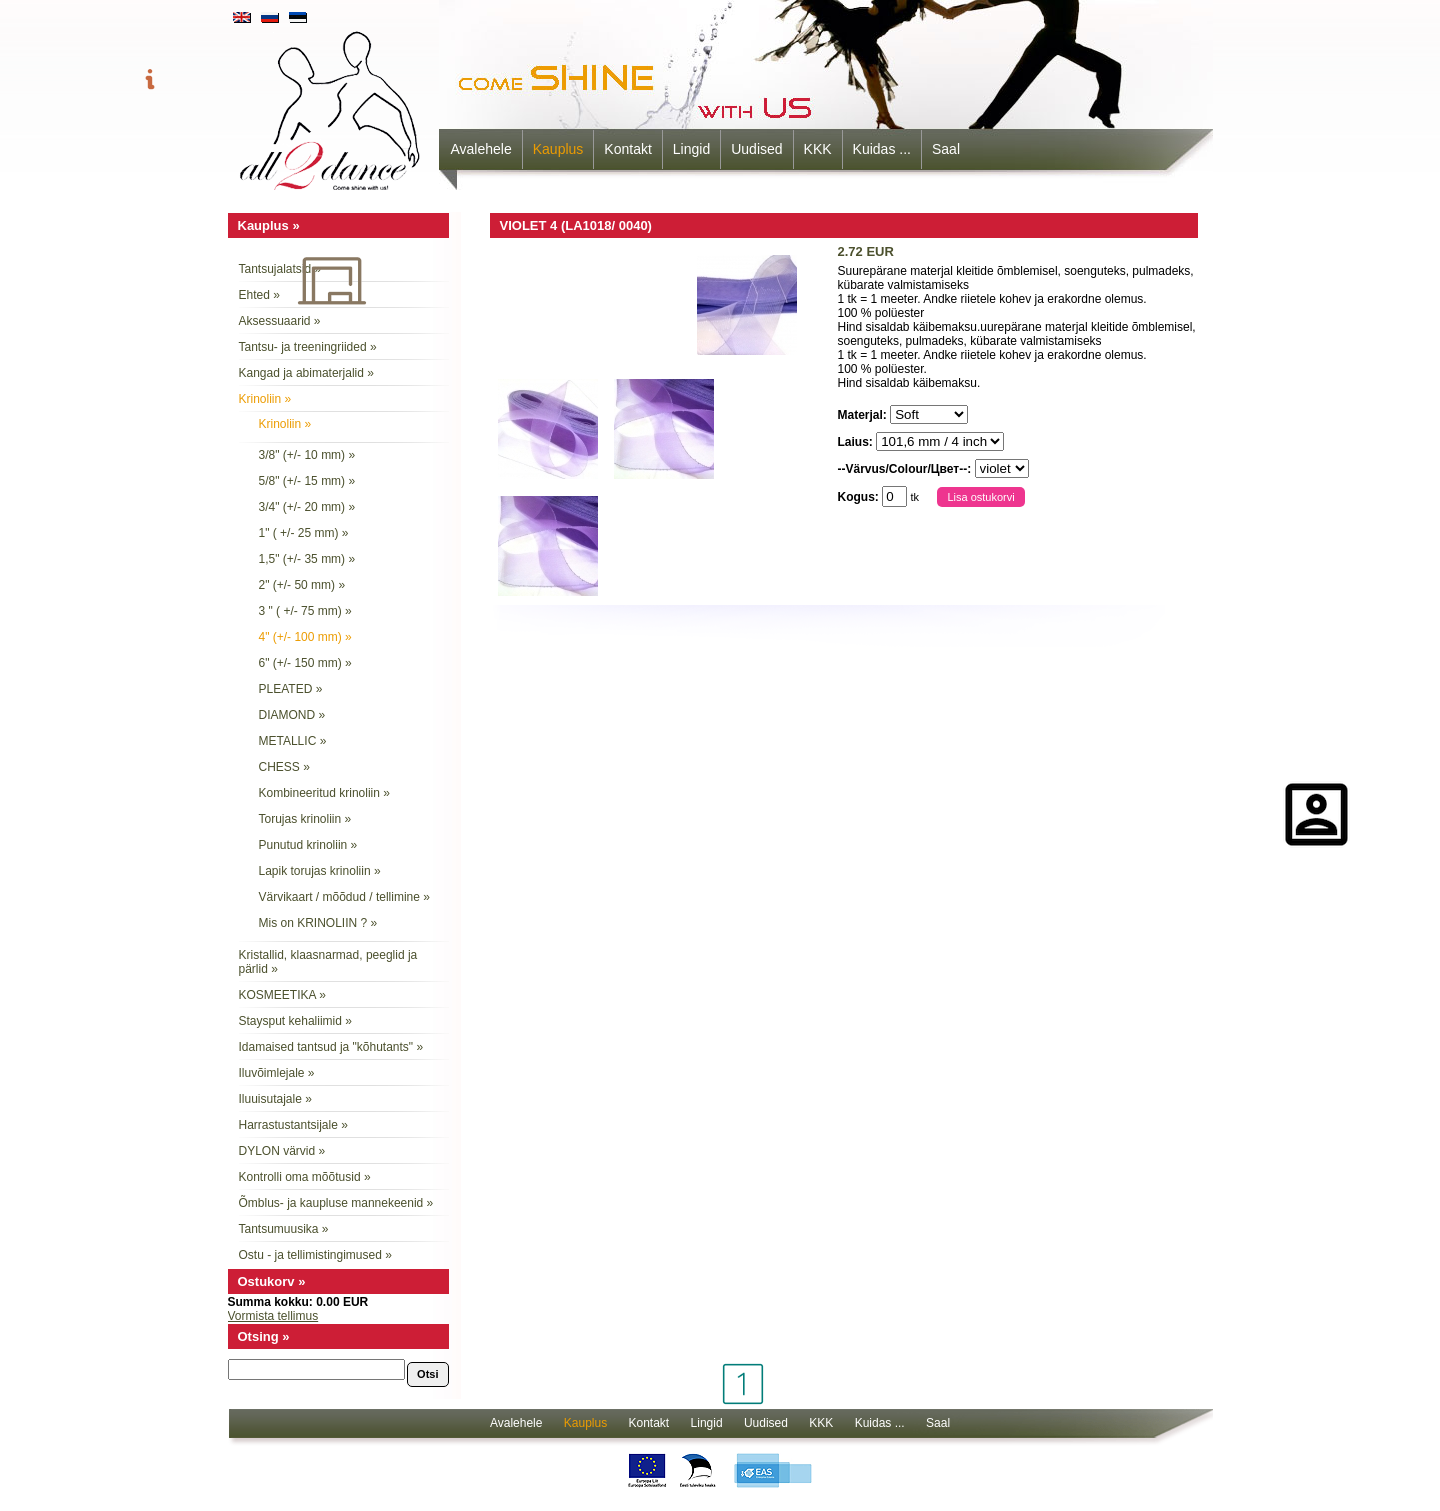  I want to click on open whiteboard or presentation mode, so click(332, 282).